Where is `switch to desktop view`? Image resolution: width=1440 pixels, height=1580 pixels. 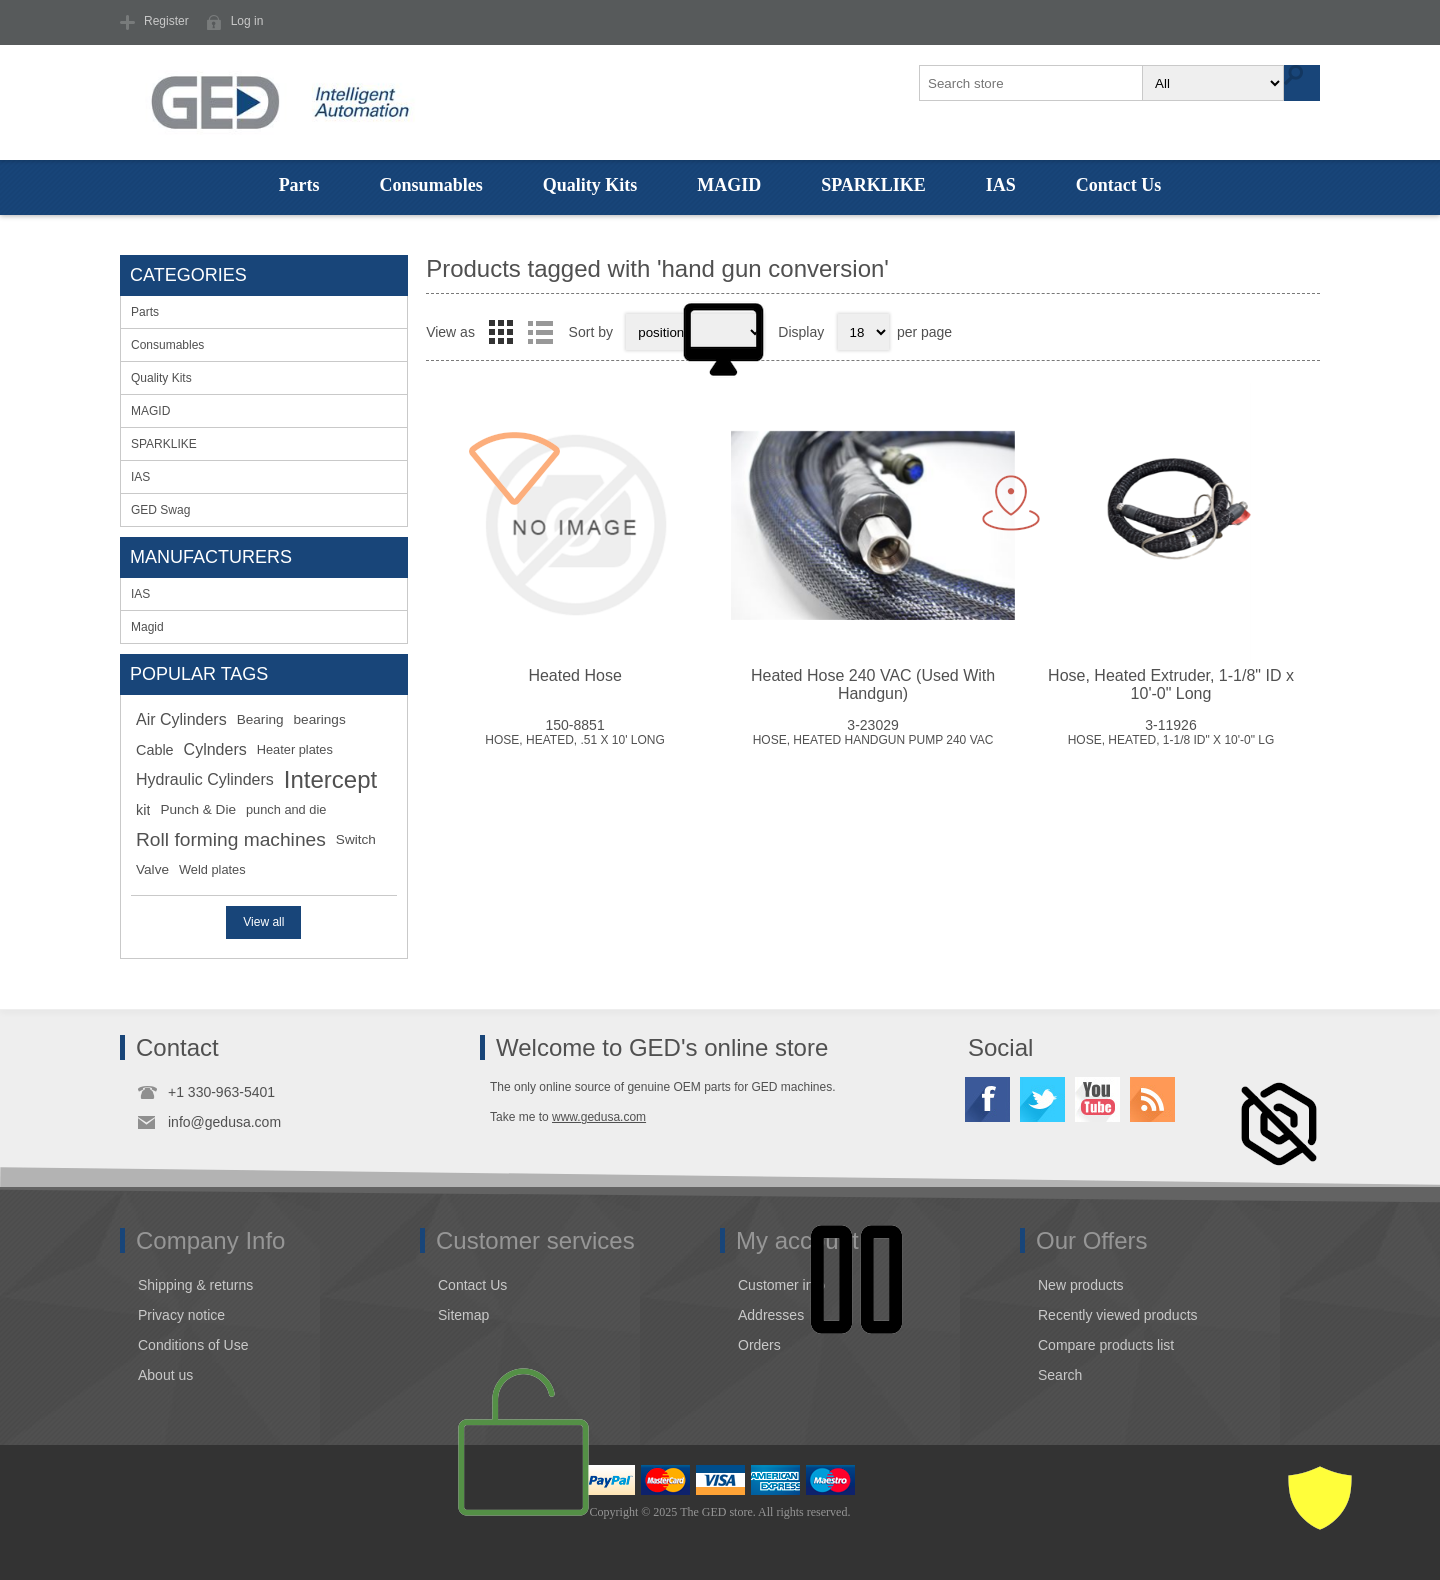 switch to desktop view is located at coordinates (723, 339).